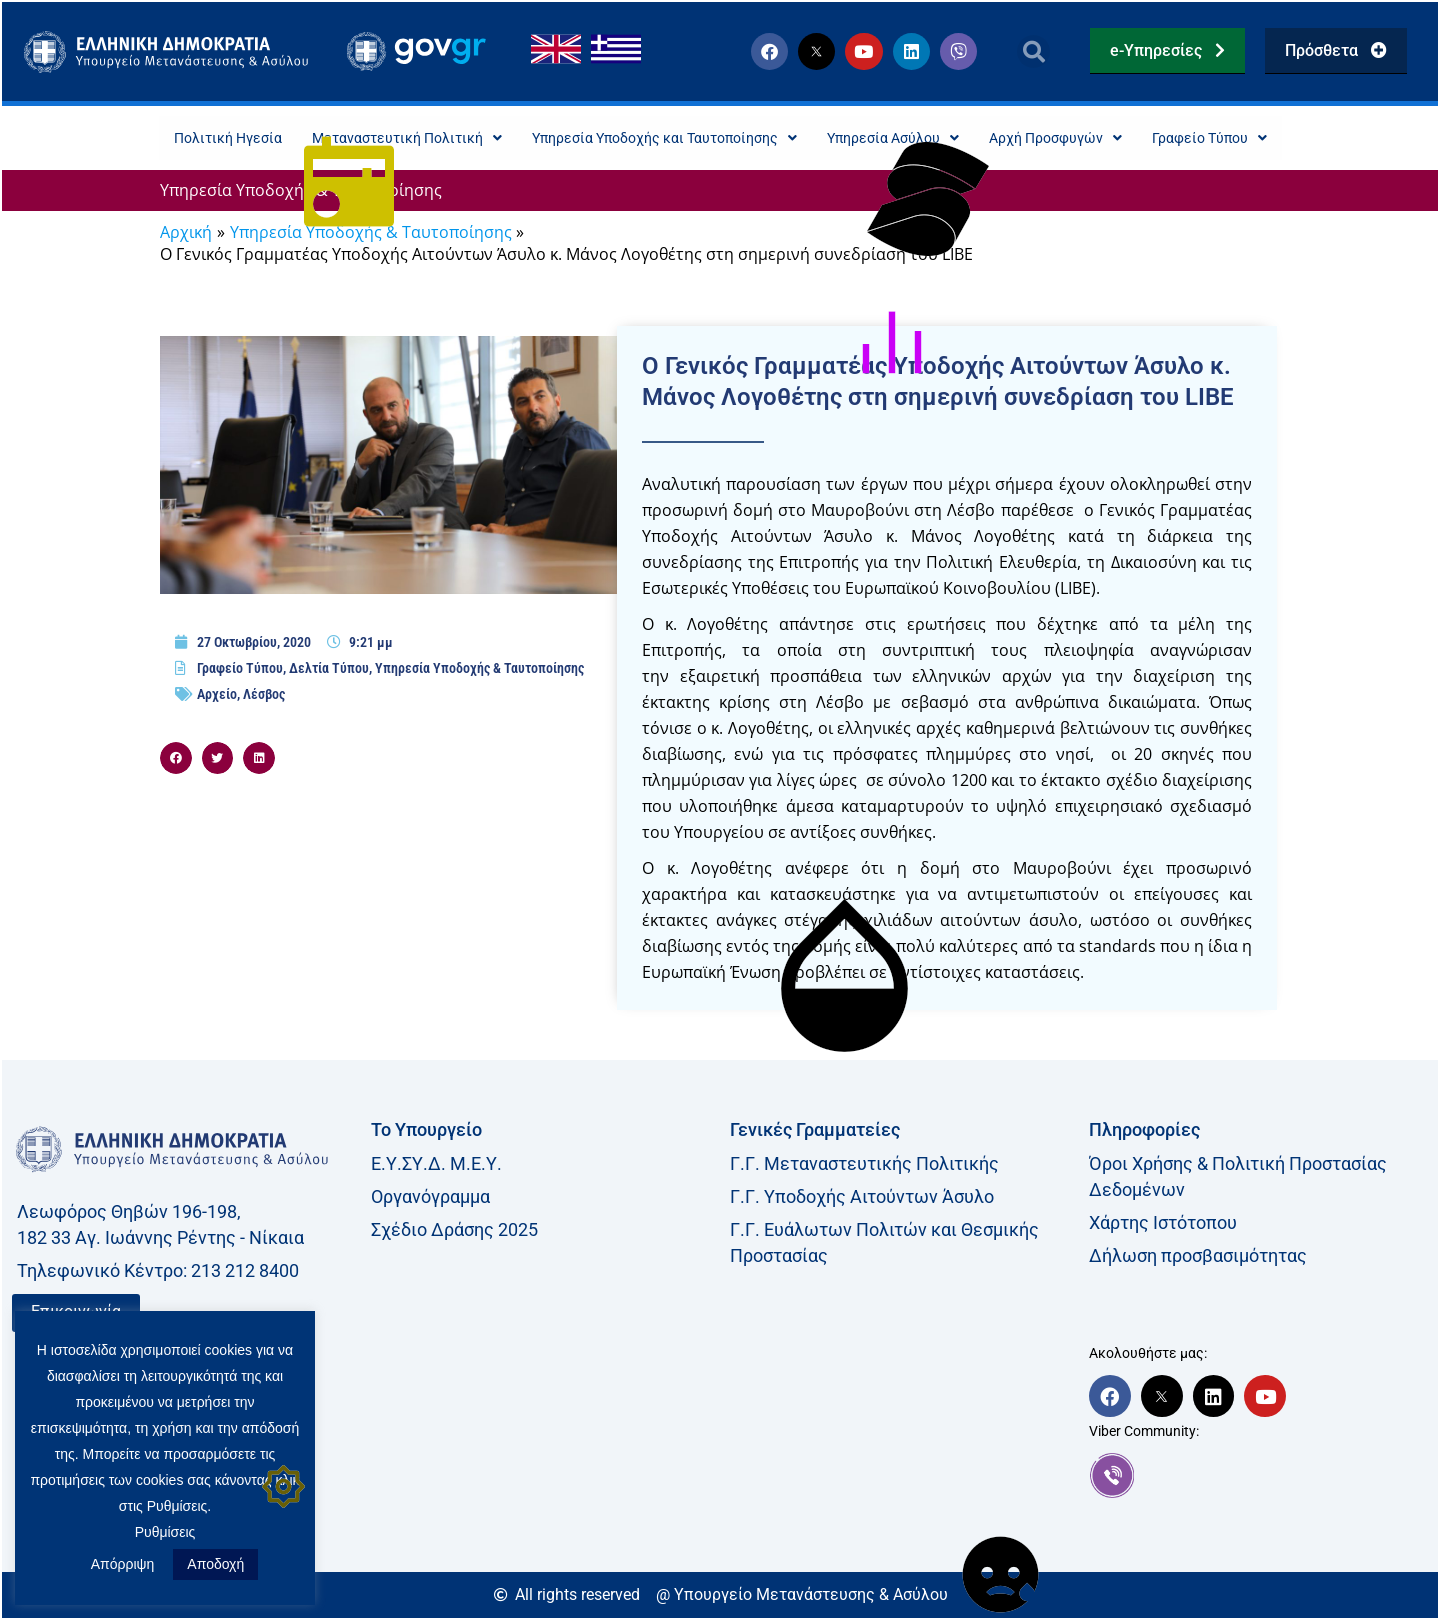  What do you see at coordinates (1000, 1574) in the screenshot?
I see `indicate negative feedback or dissatisfaction` at bounding box center [1000, 1574].